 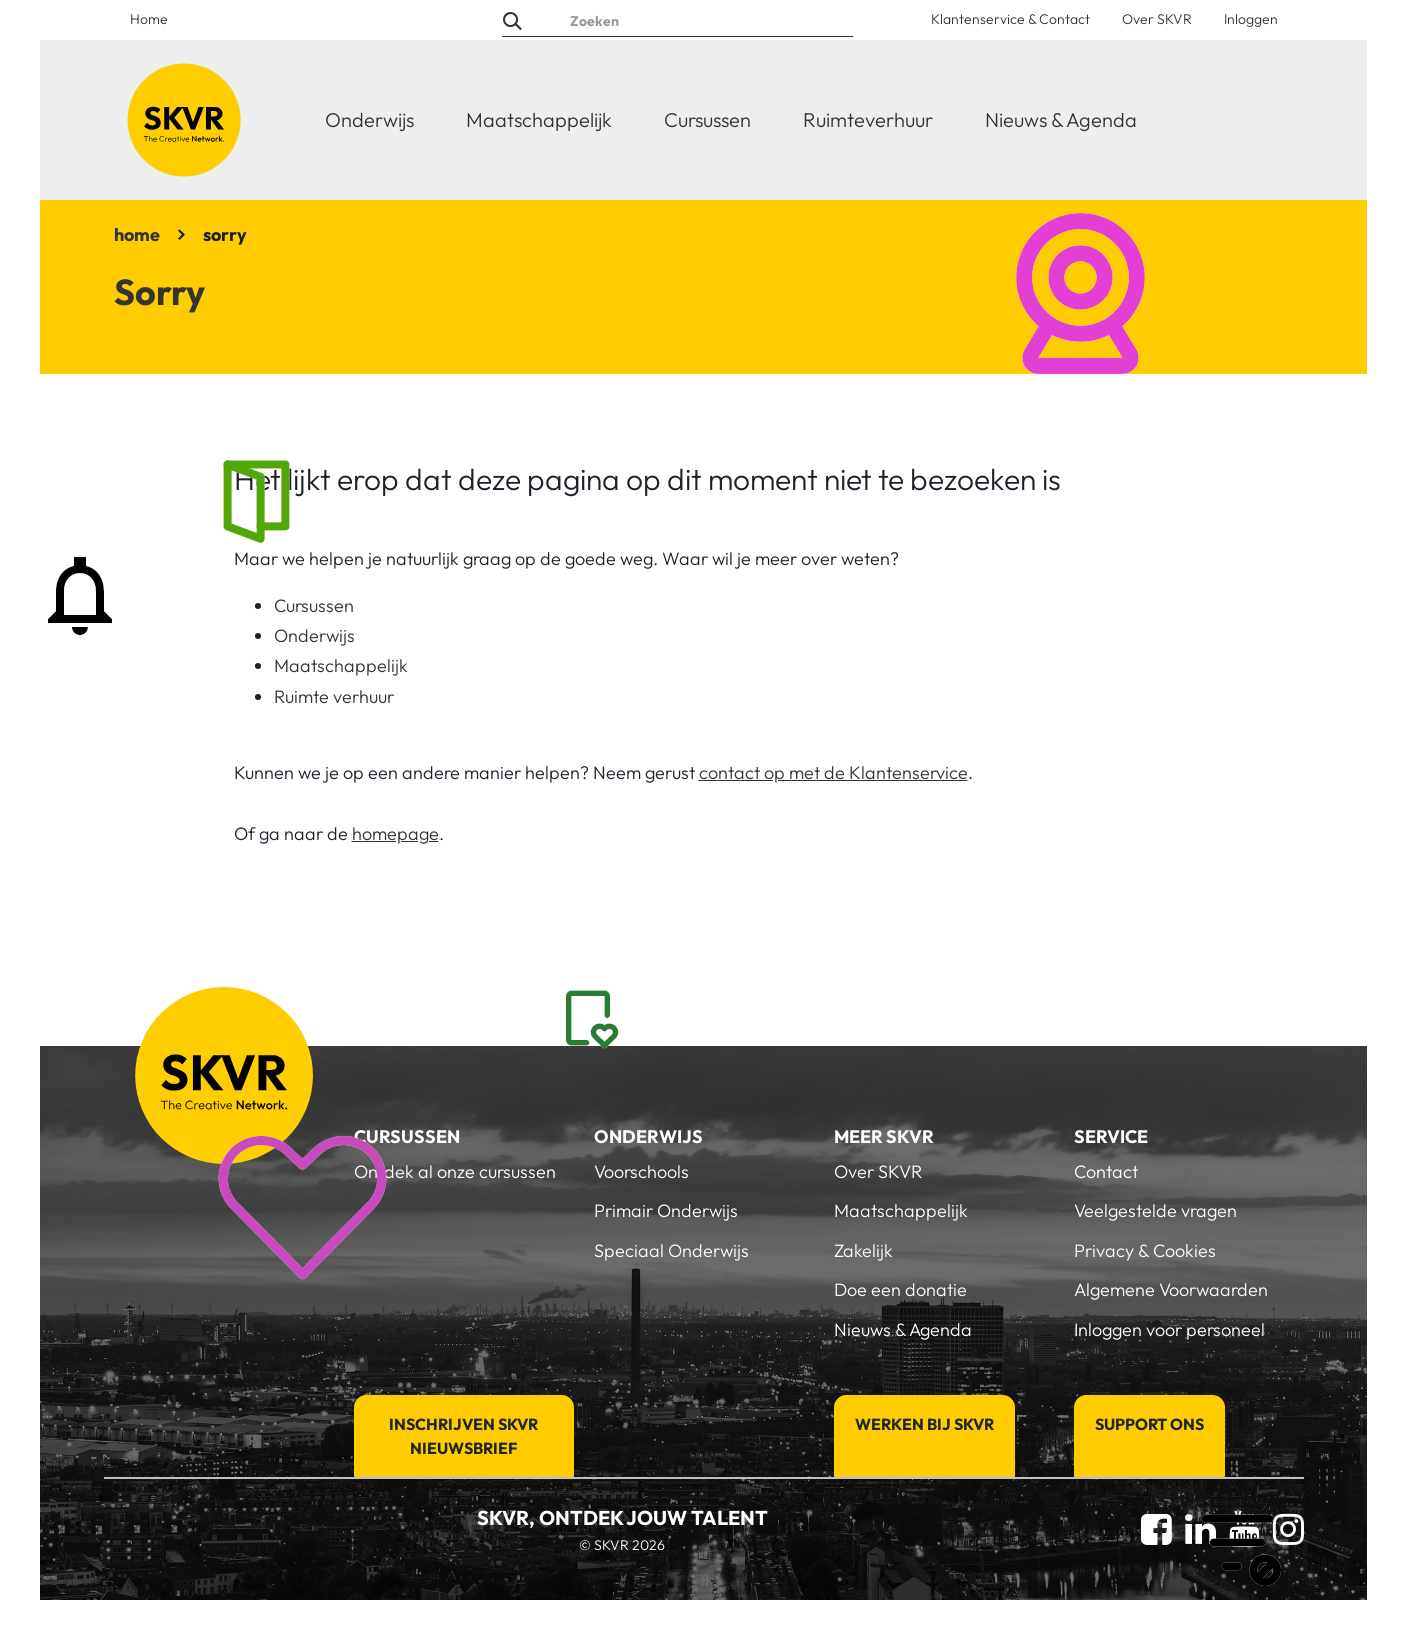 I want to click on add tablet to favorites, so click(x=588, y=1018).